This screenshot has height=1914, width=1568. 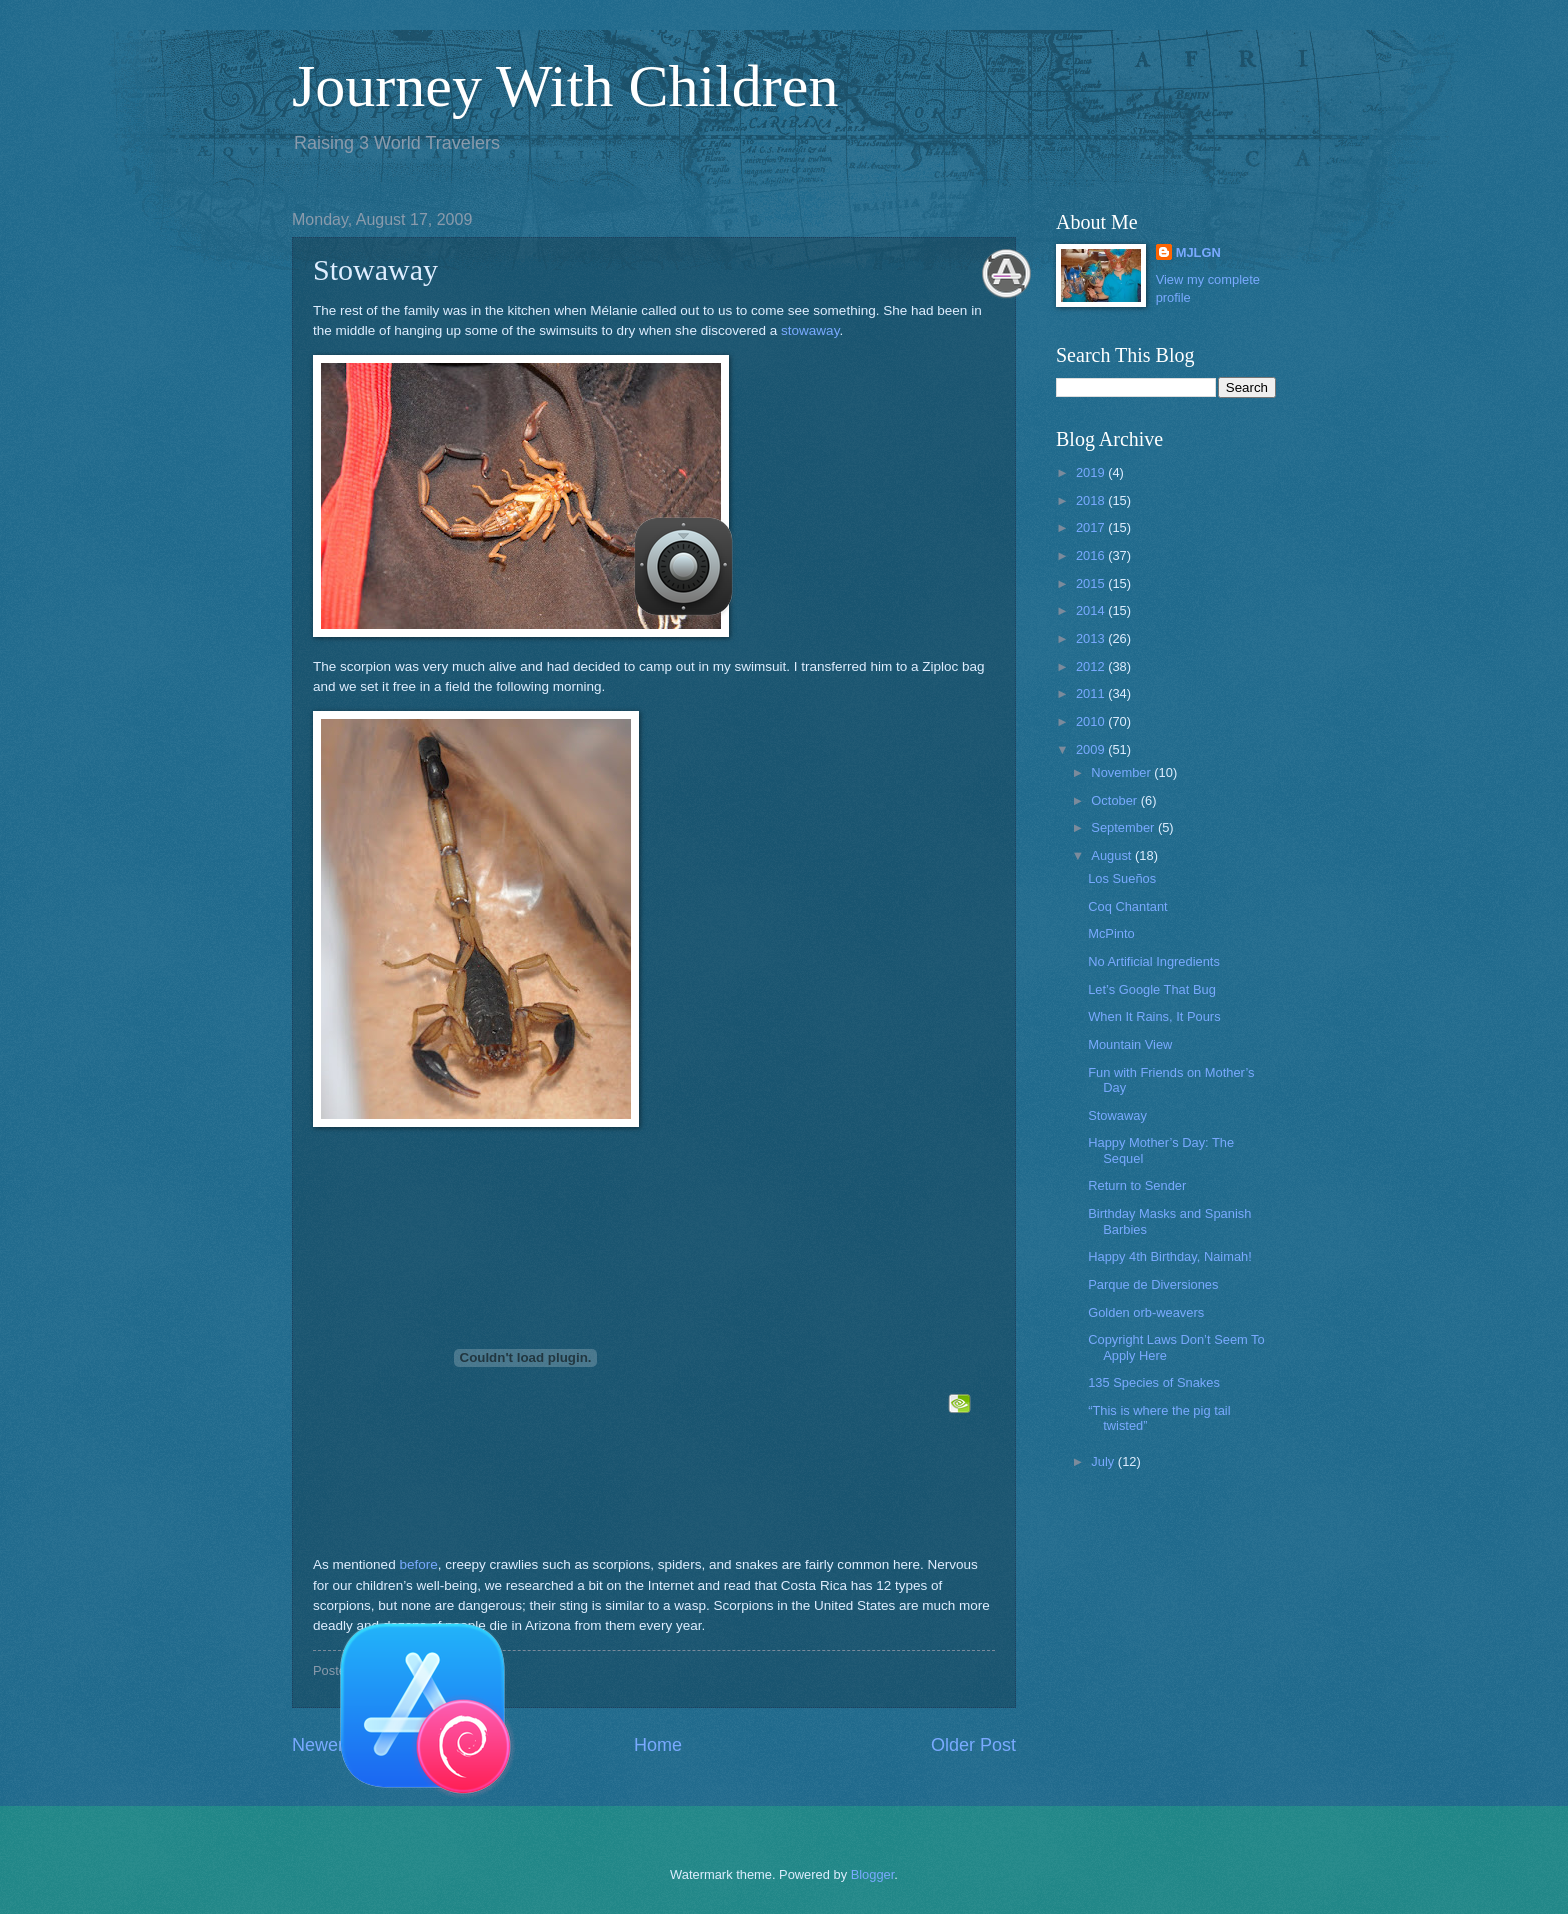 What do you see at coordinates (422, 1705) in the screenshot?
I see `open the debian software center` at bounding box center [422, 1705].